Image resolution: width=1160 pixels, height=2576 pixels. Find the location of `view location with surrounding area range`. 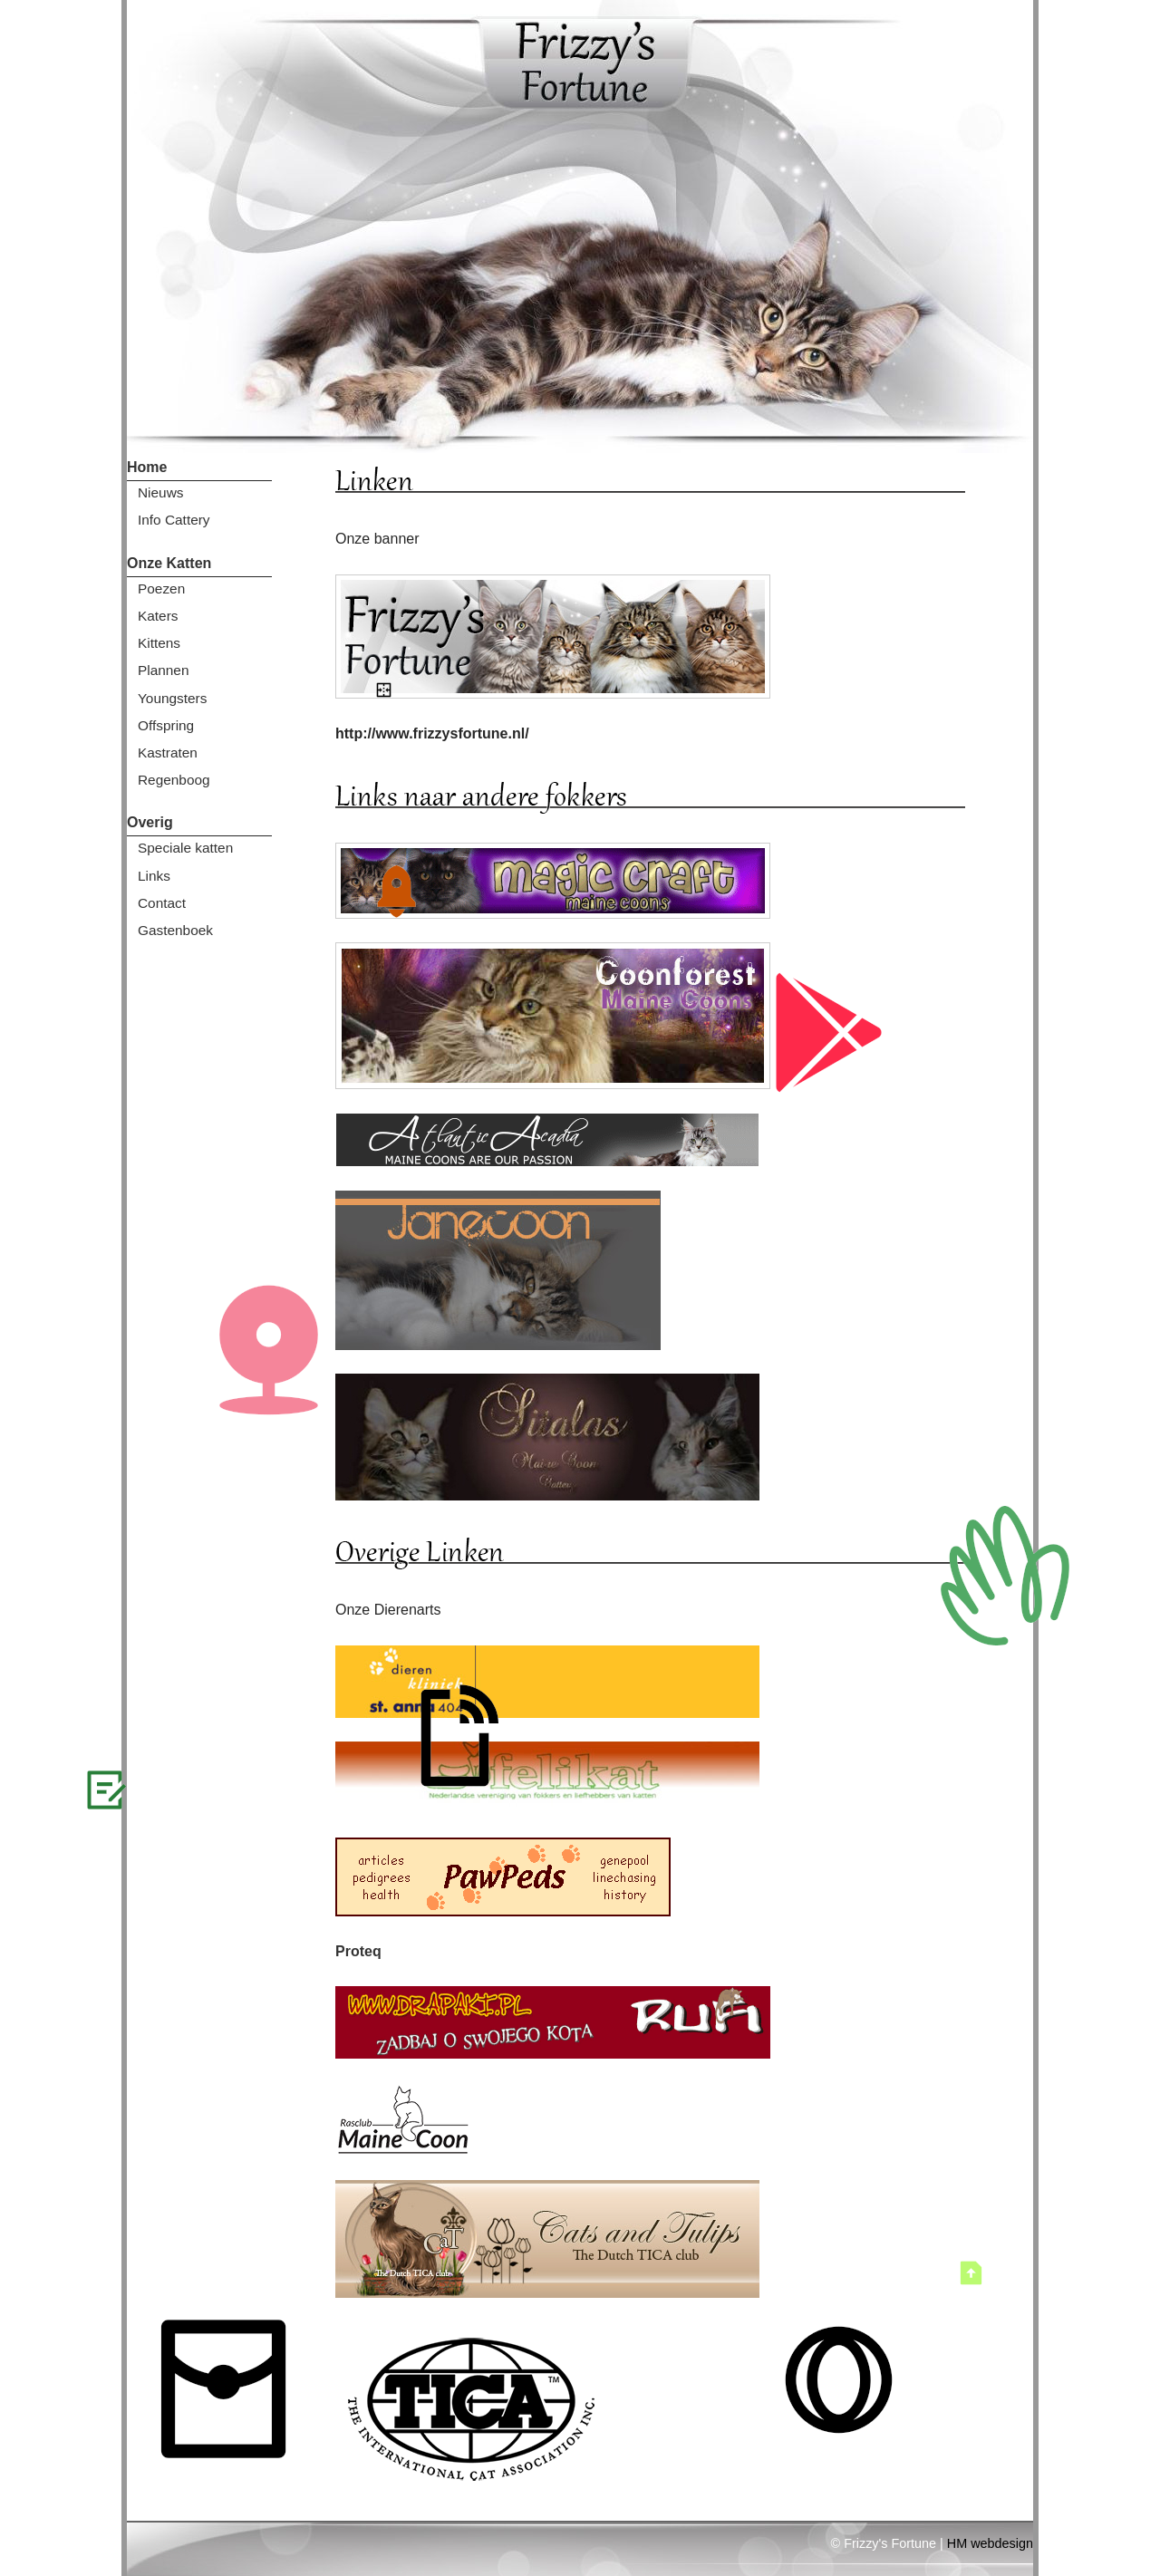

view location with surrounding area range is located at coordinates (268, 1346).